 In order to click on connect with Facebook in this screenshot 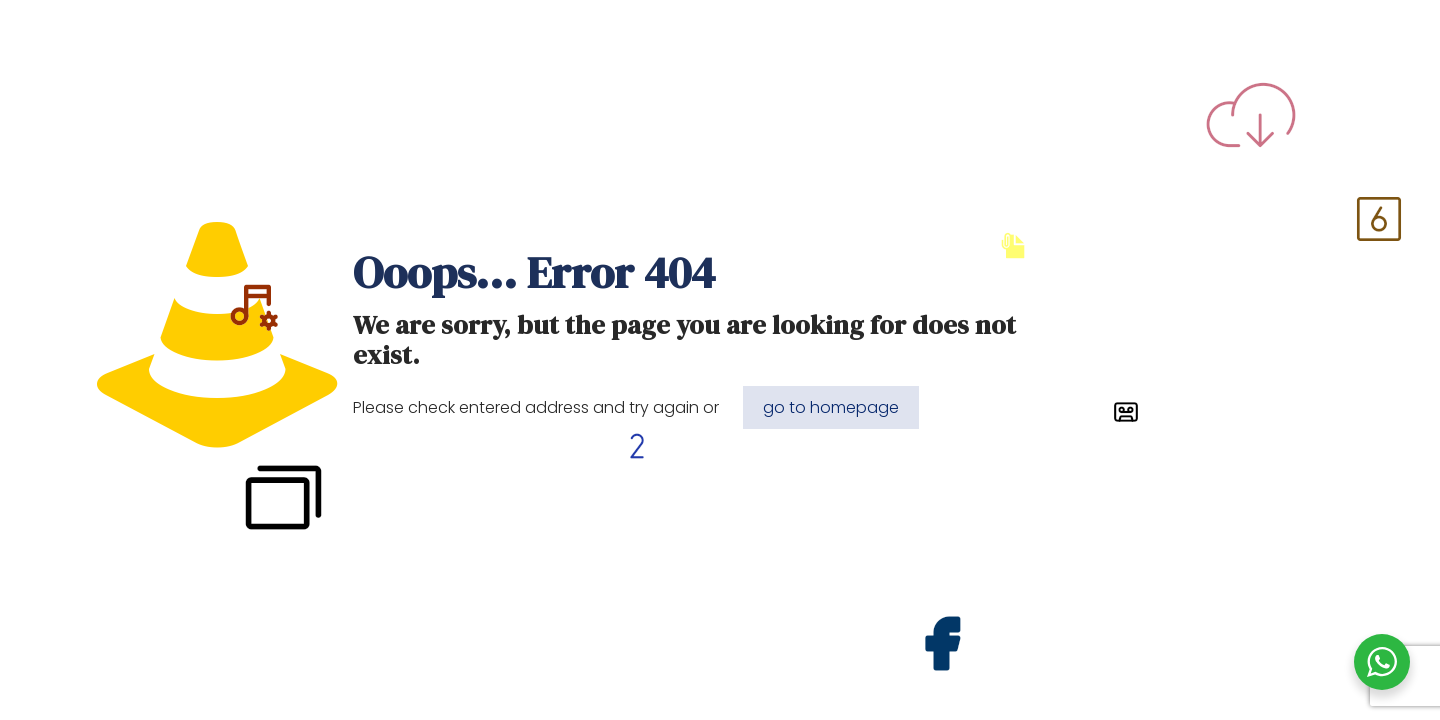, I will do `click(941, 643)`.